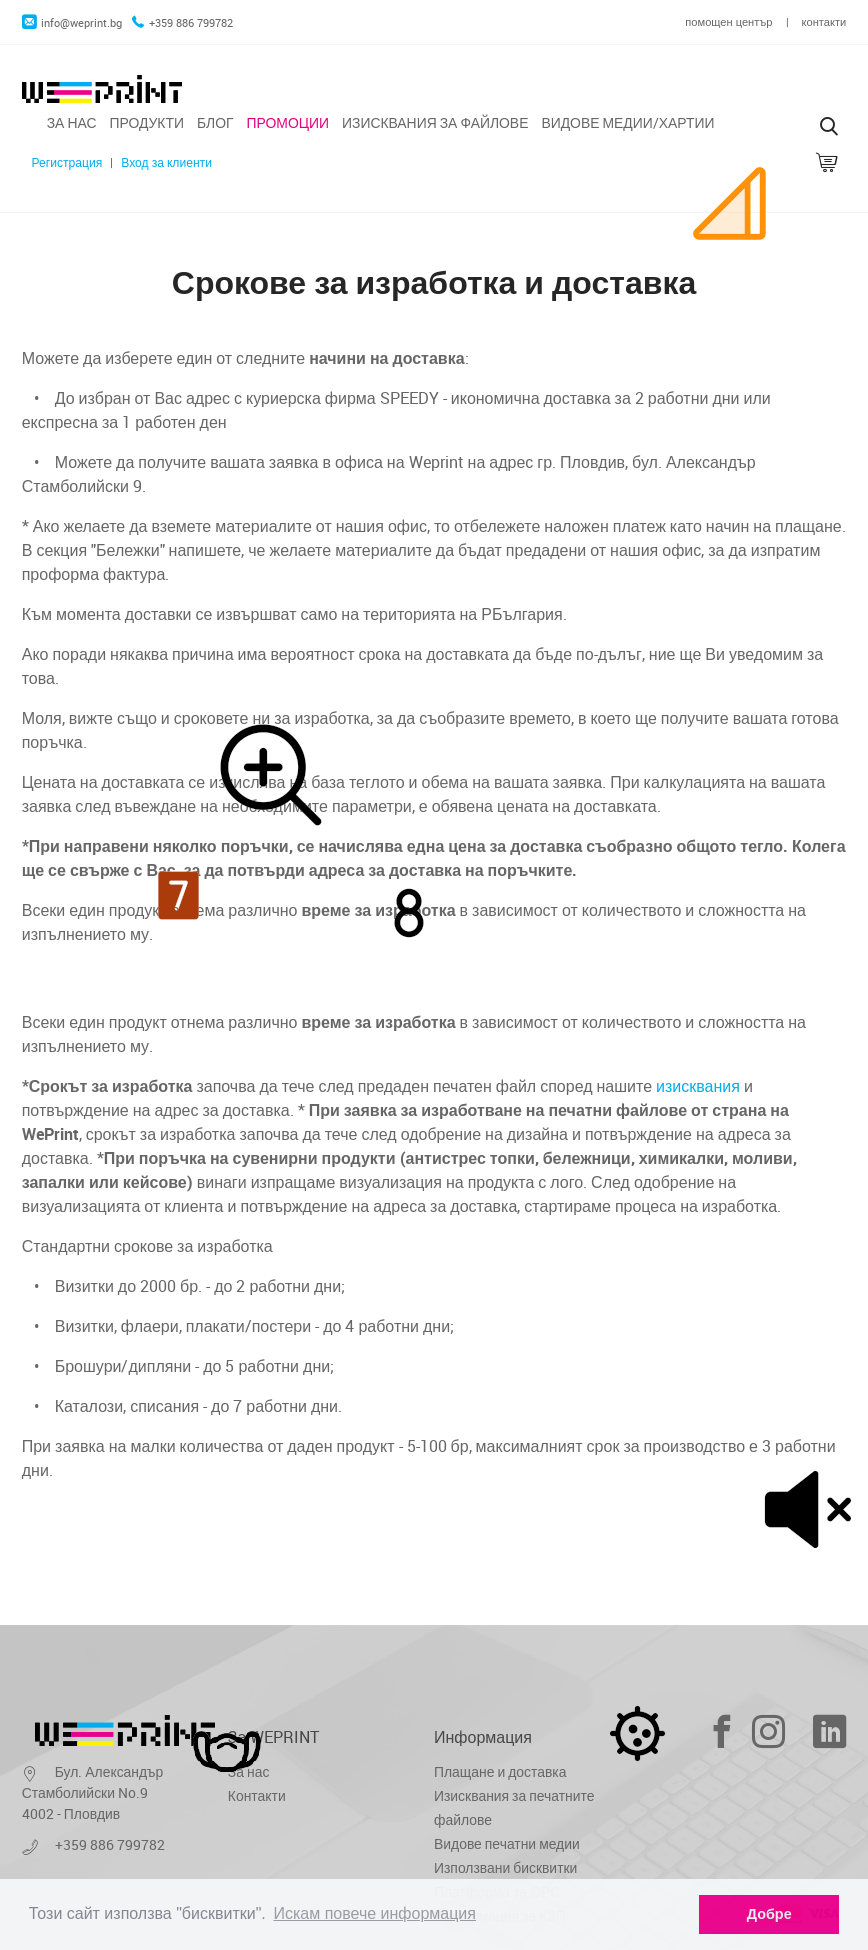 This screenshot has height=1950, width=868. What do you see at coordinates (735, 206) in the screenshot?
I see `indicates strong cellular network signal` at bounding box center [735, 206].